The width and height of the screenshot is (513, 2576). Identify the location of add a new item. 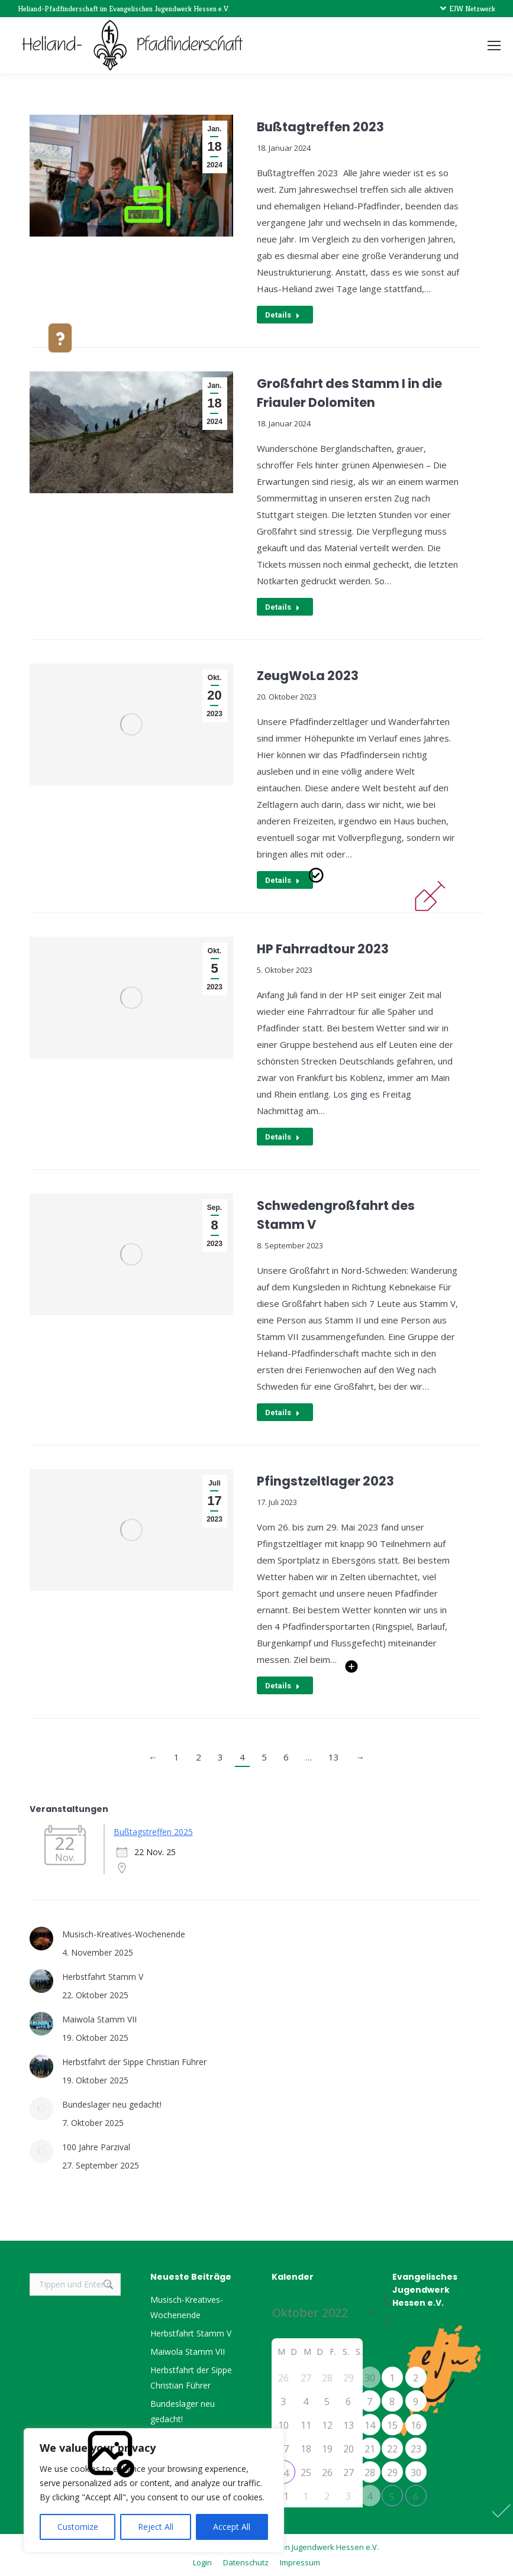
(351, 1666).